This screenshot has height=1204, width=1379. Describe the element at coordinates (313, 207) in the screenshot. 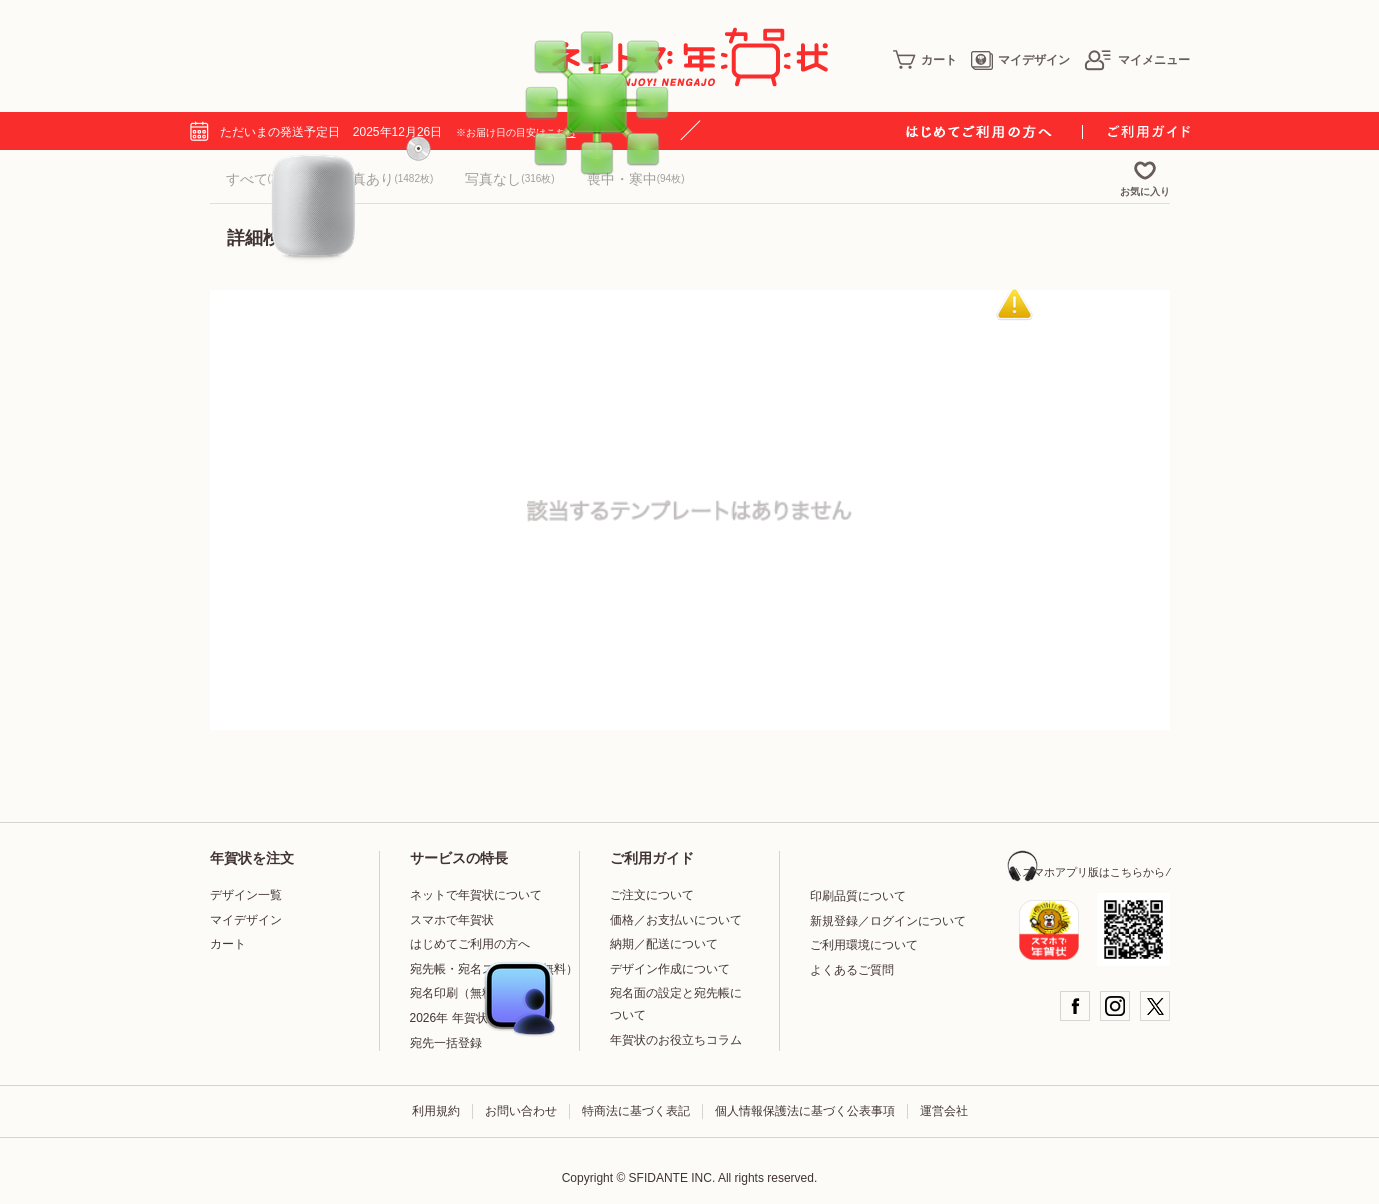

I see `apple homepod smart speaker device` at that location.